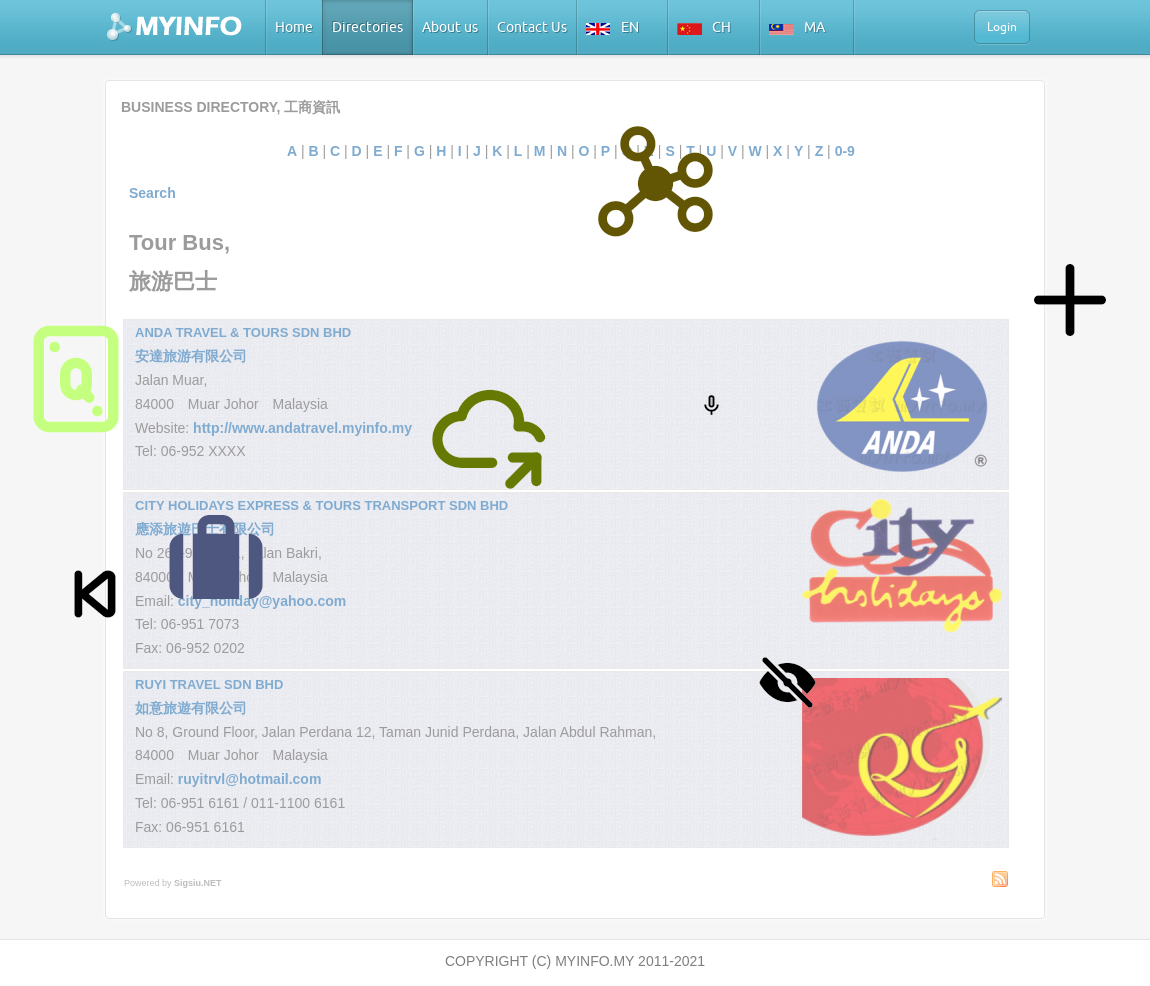  Describe the element at coordinates (787, 682) in the screenshot. I see `hide password or sensitive content` at that location.